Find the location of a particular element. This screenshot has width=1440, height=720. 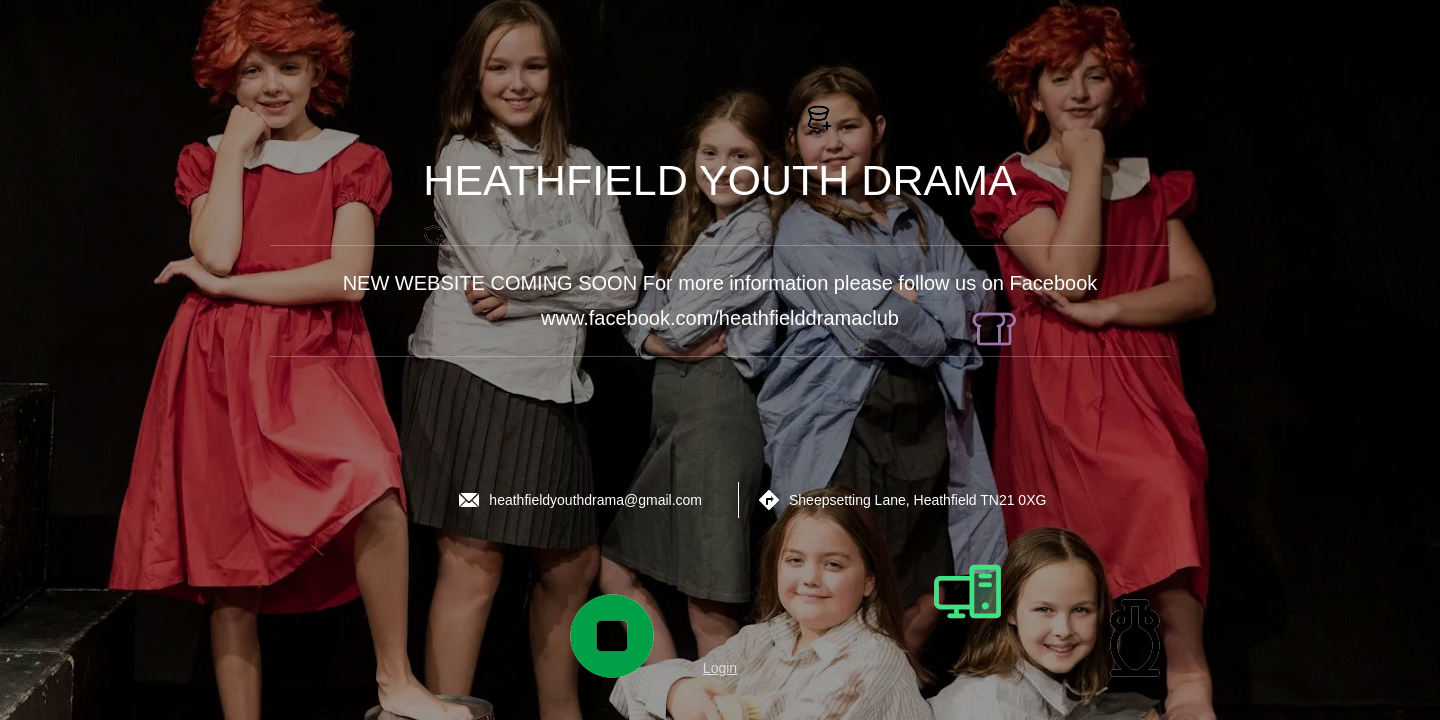

add a new diabolo or juggling item is located at coordinates (818, 117).